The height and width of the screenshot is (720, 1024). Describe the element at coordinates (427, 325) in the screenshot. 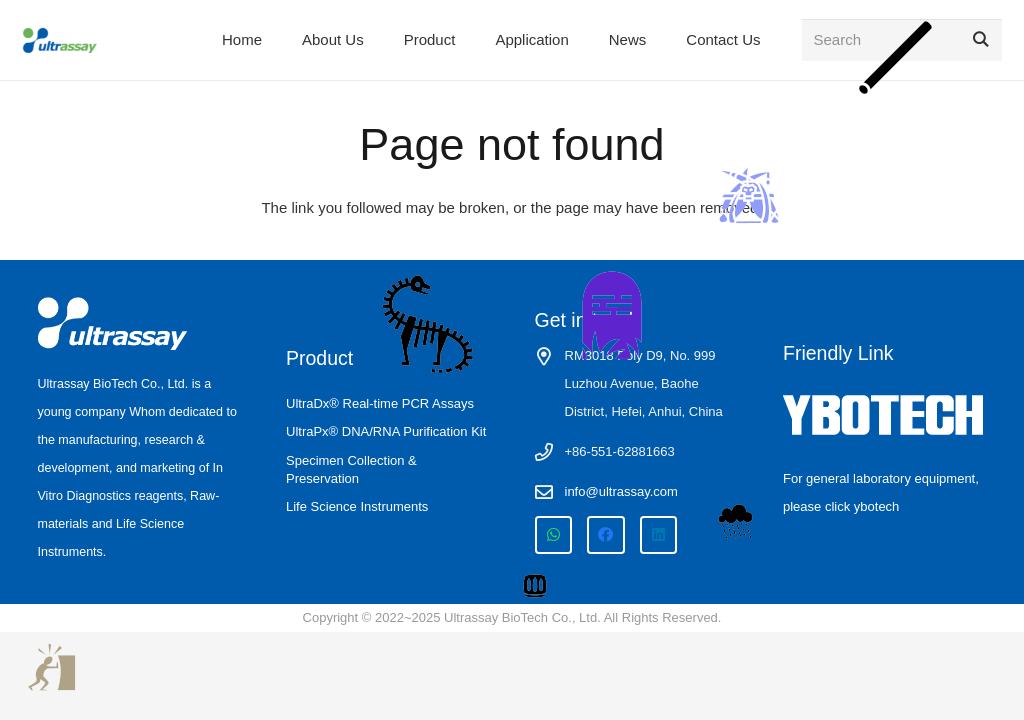

I see `view dinosaur exhibit or paleontology section` at that location.